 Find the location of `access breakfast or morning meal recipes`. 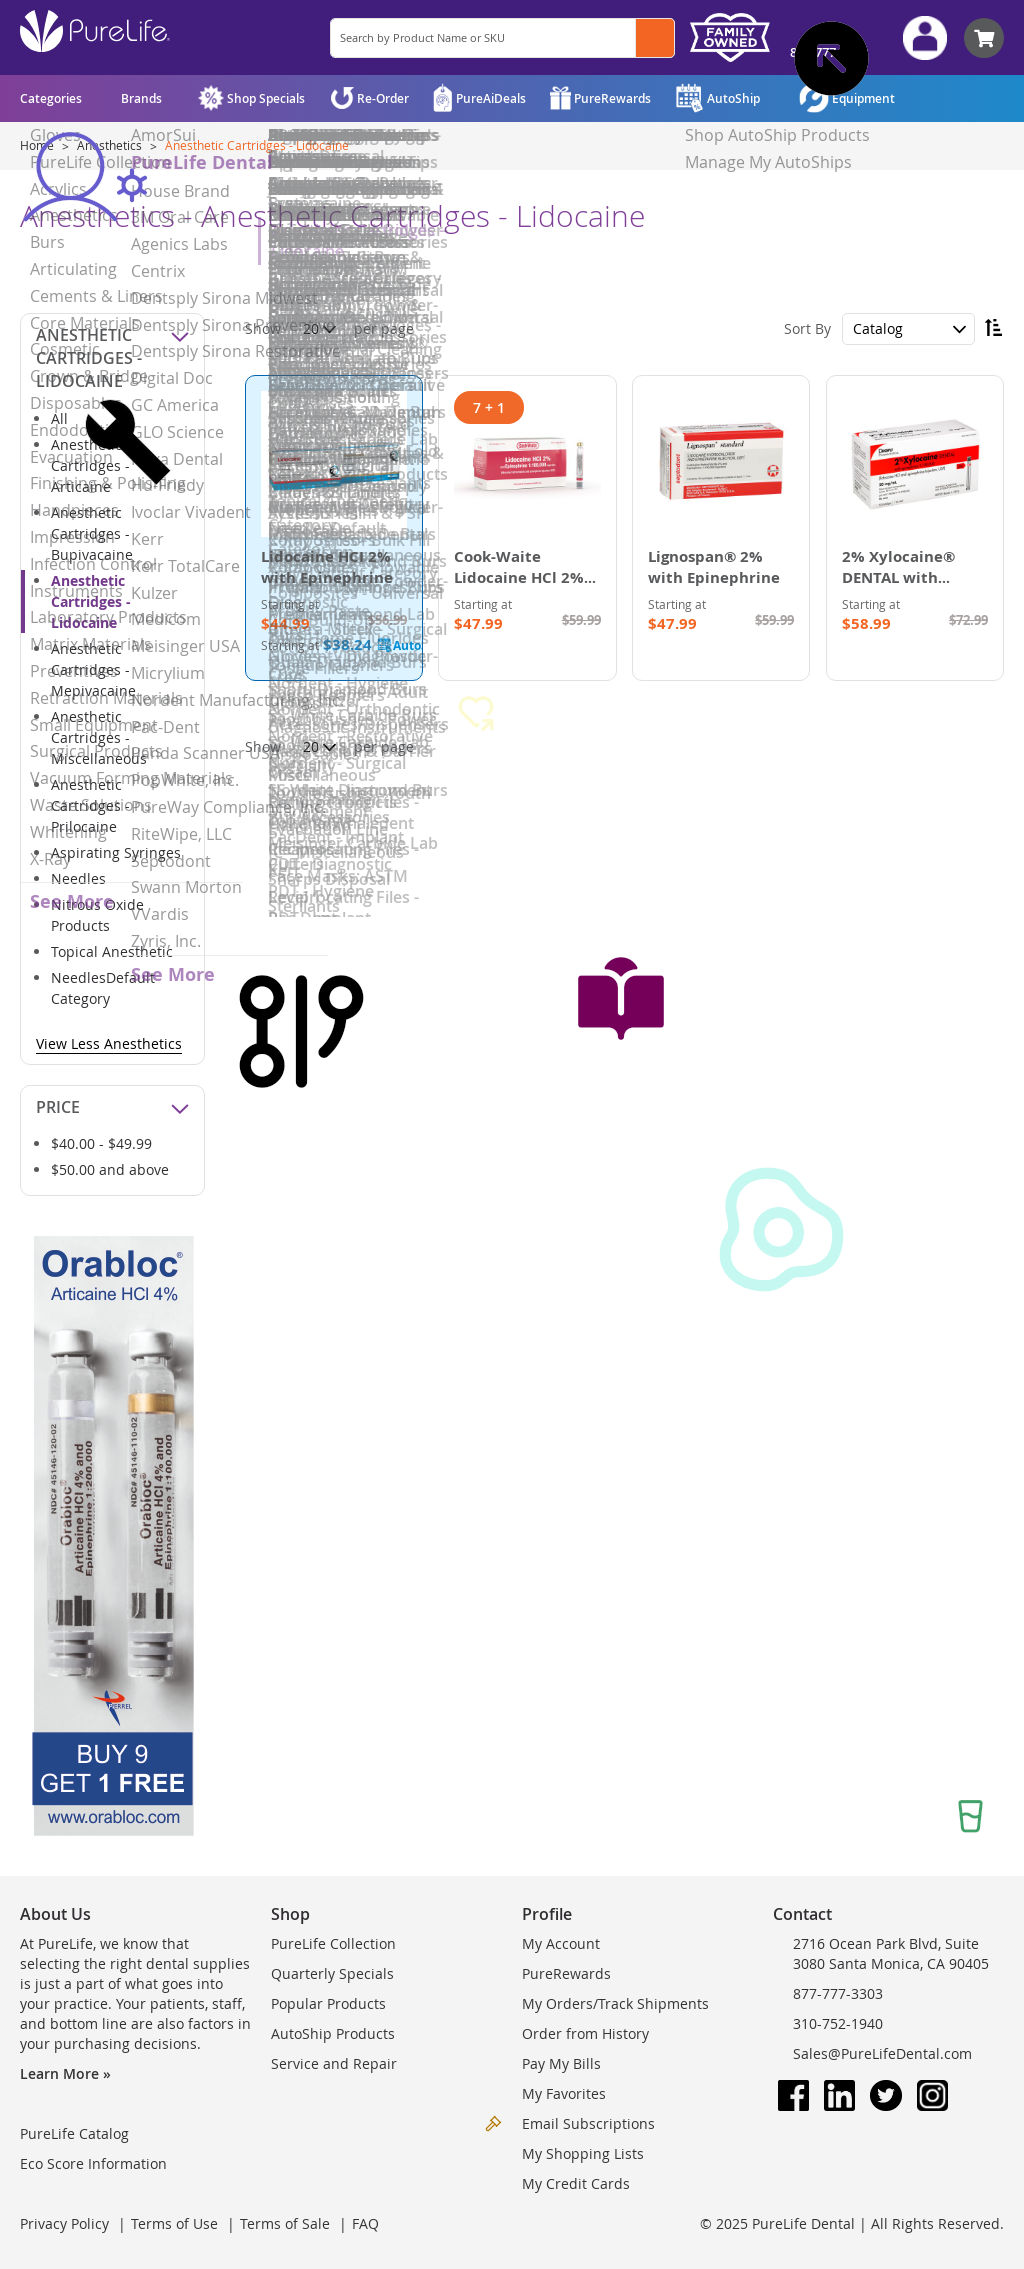

access breakfast or morning meal recipes is located at coordinates (781, 1229).